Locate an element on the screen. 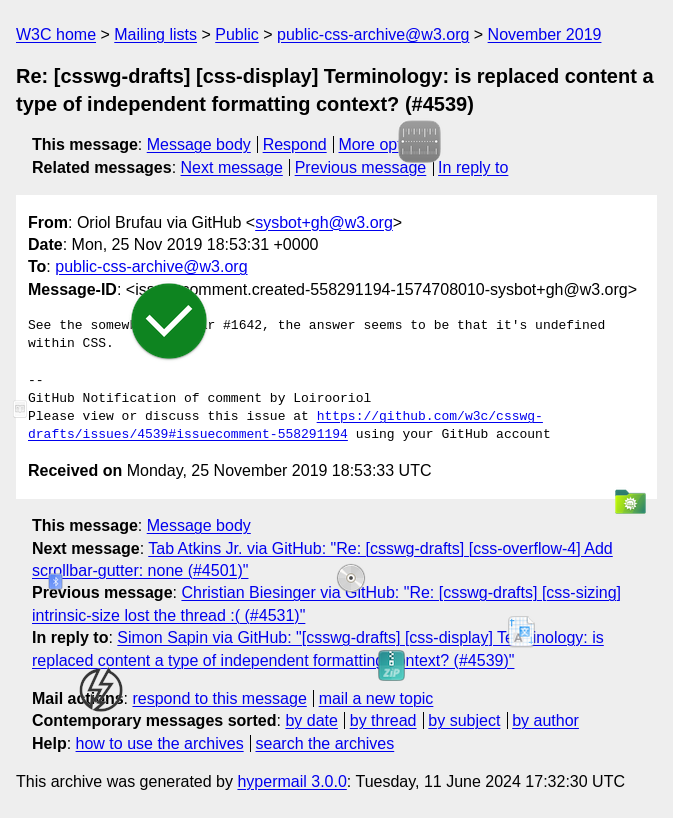 This screenshot has width=673, height=818. open gamejolt games folder is located at coordinates (630, 502).